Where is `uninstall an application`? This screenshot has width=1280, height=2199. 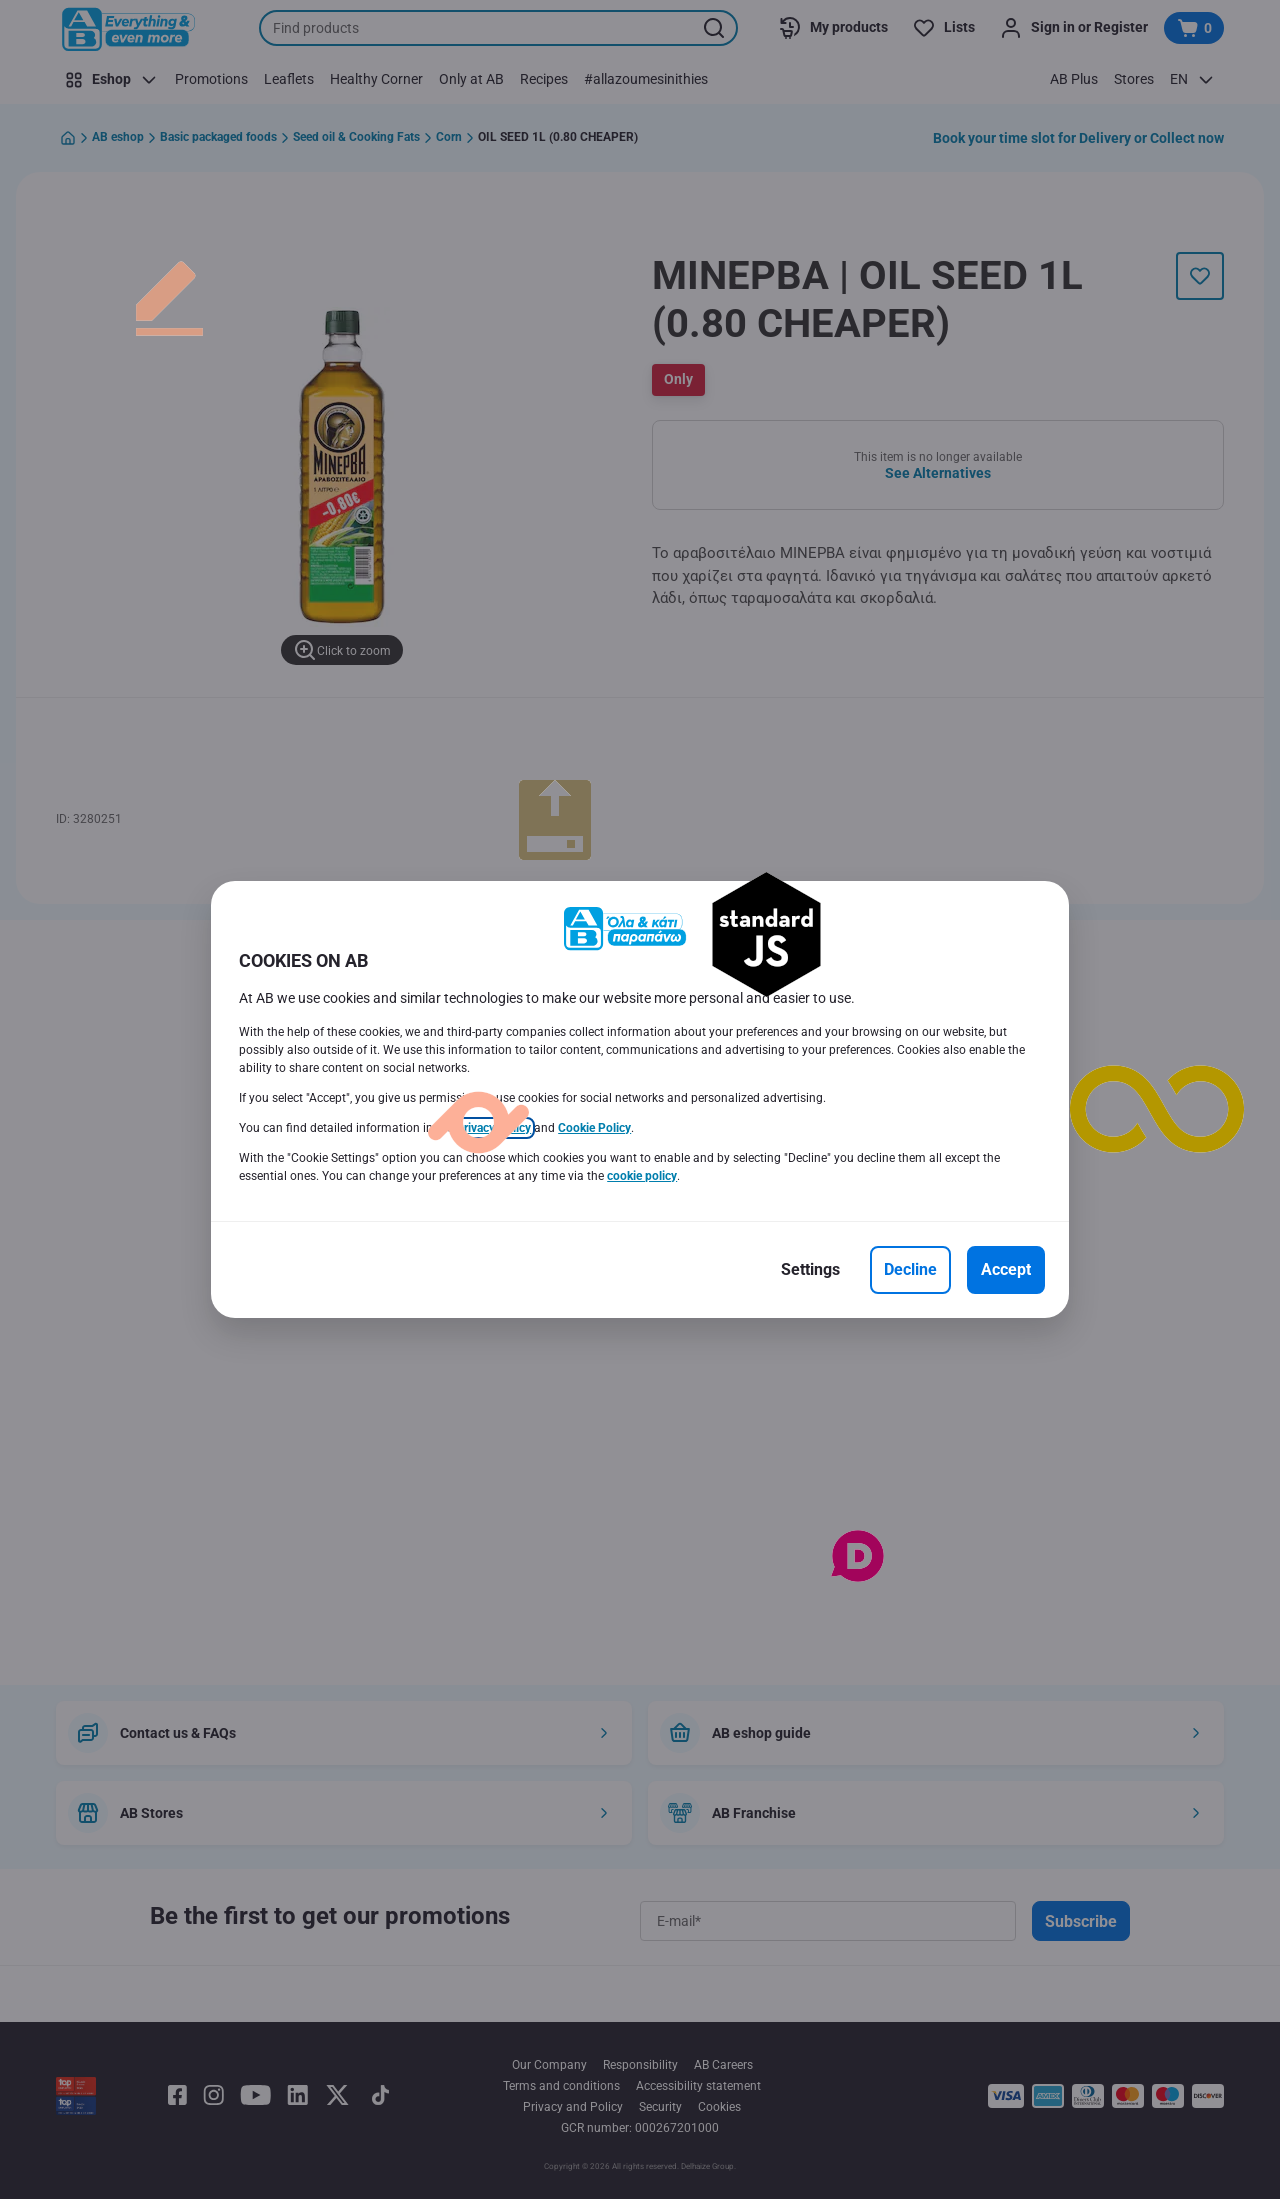
uninstall an application is located at coordinates (555, 820).